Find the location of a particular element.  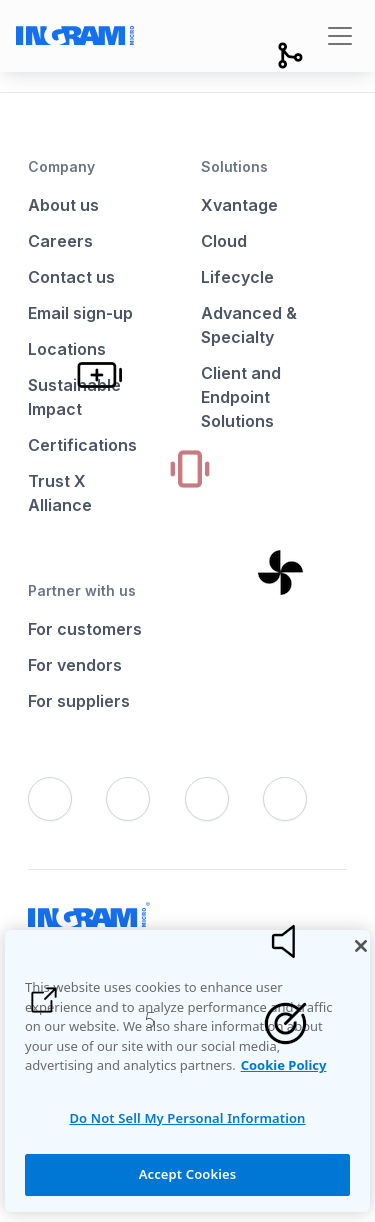

enable vibrate mode on your device is located at coordinates (190, 469).